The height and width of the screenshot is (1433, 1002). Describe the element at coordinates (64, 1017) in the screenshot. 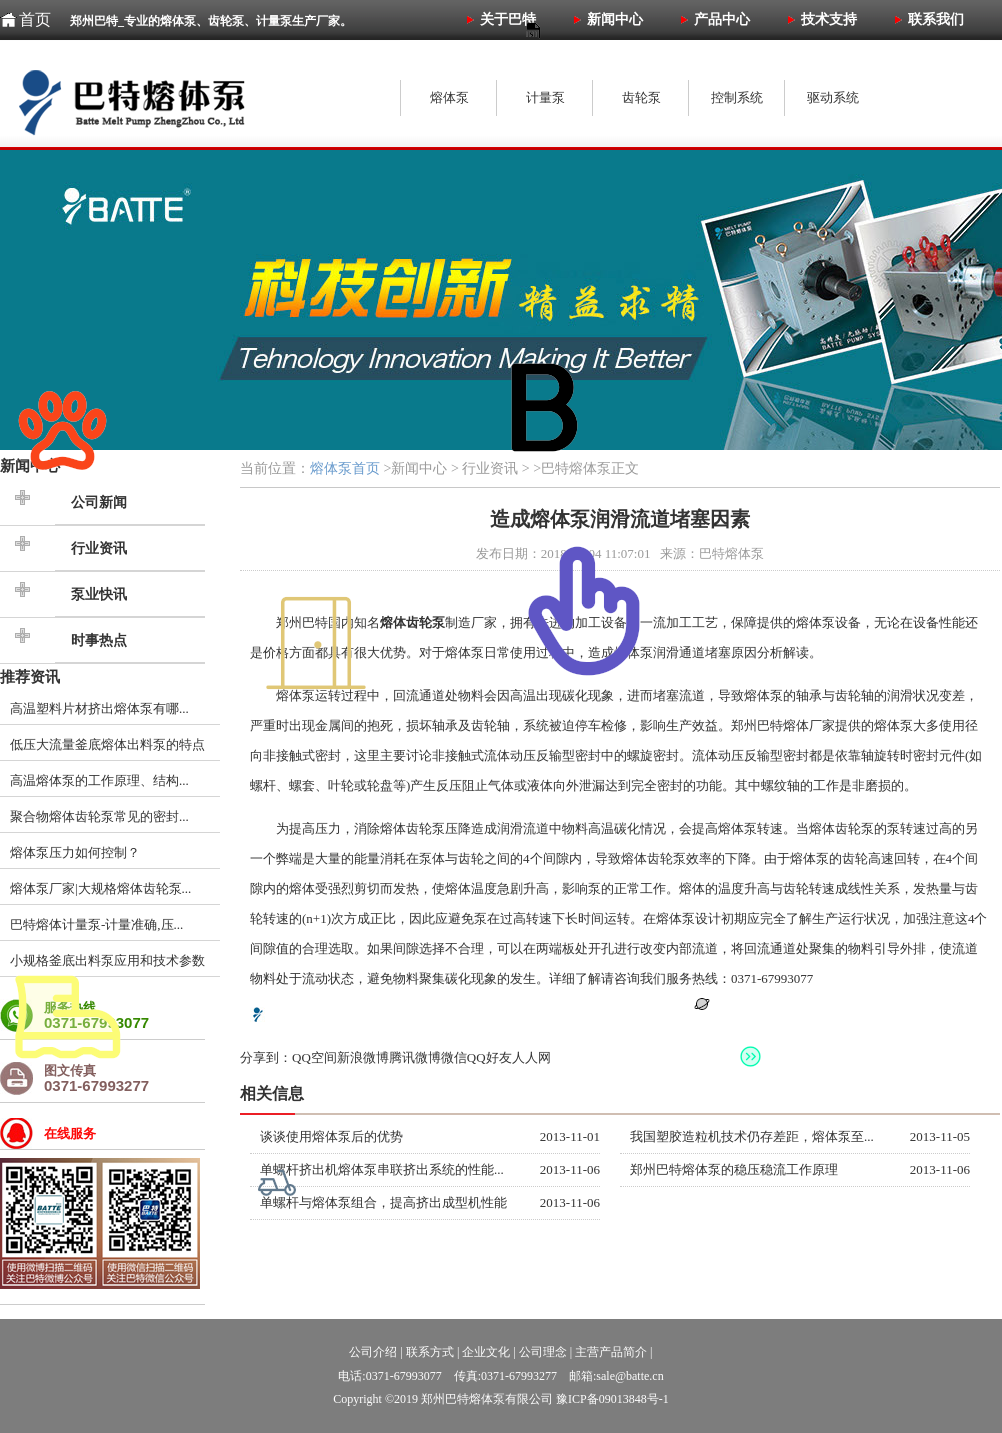

I see `footwear or shoe category` at that location.